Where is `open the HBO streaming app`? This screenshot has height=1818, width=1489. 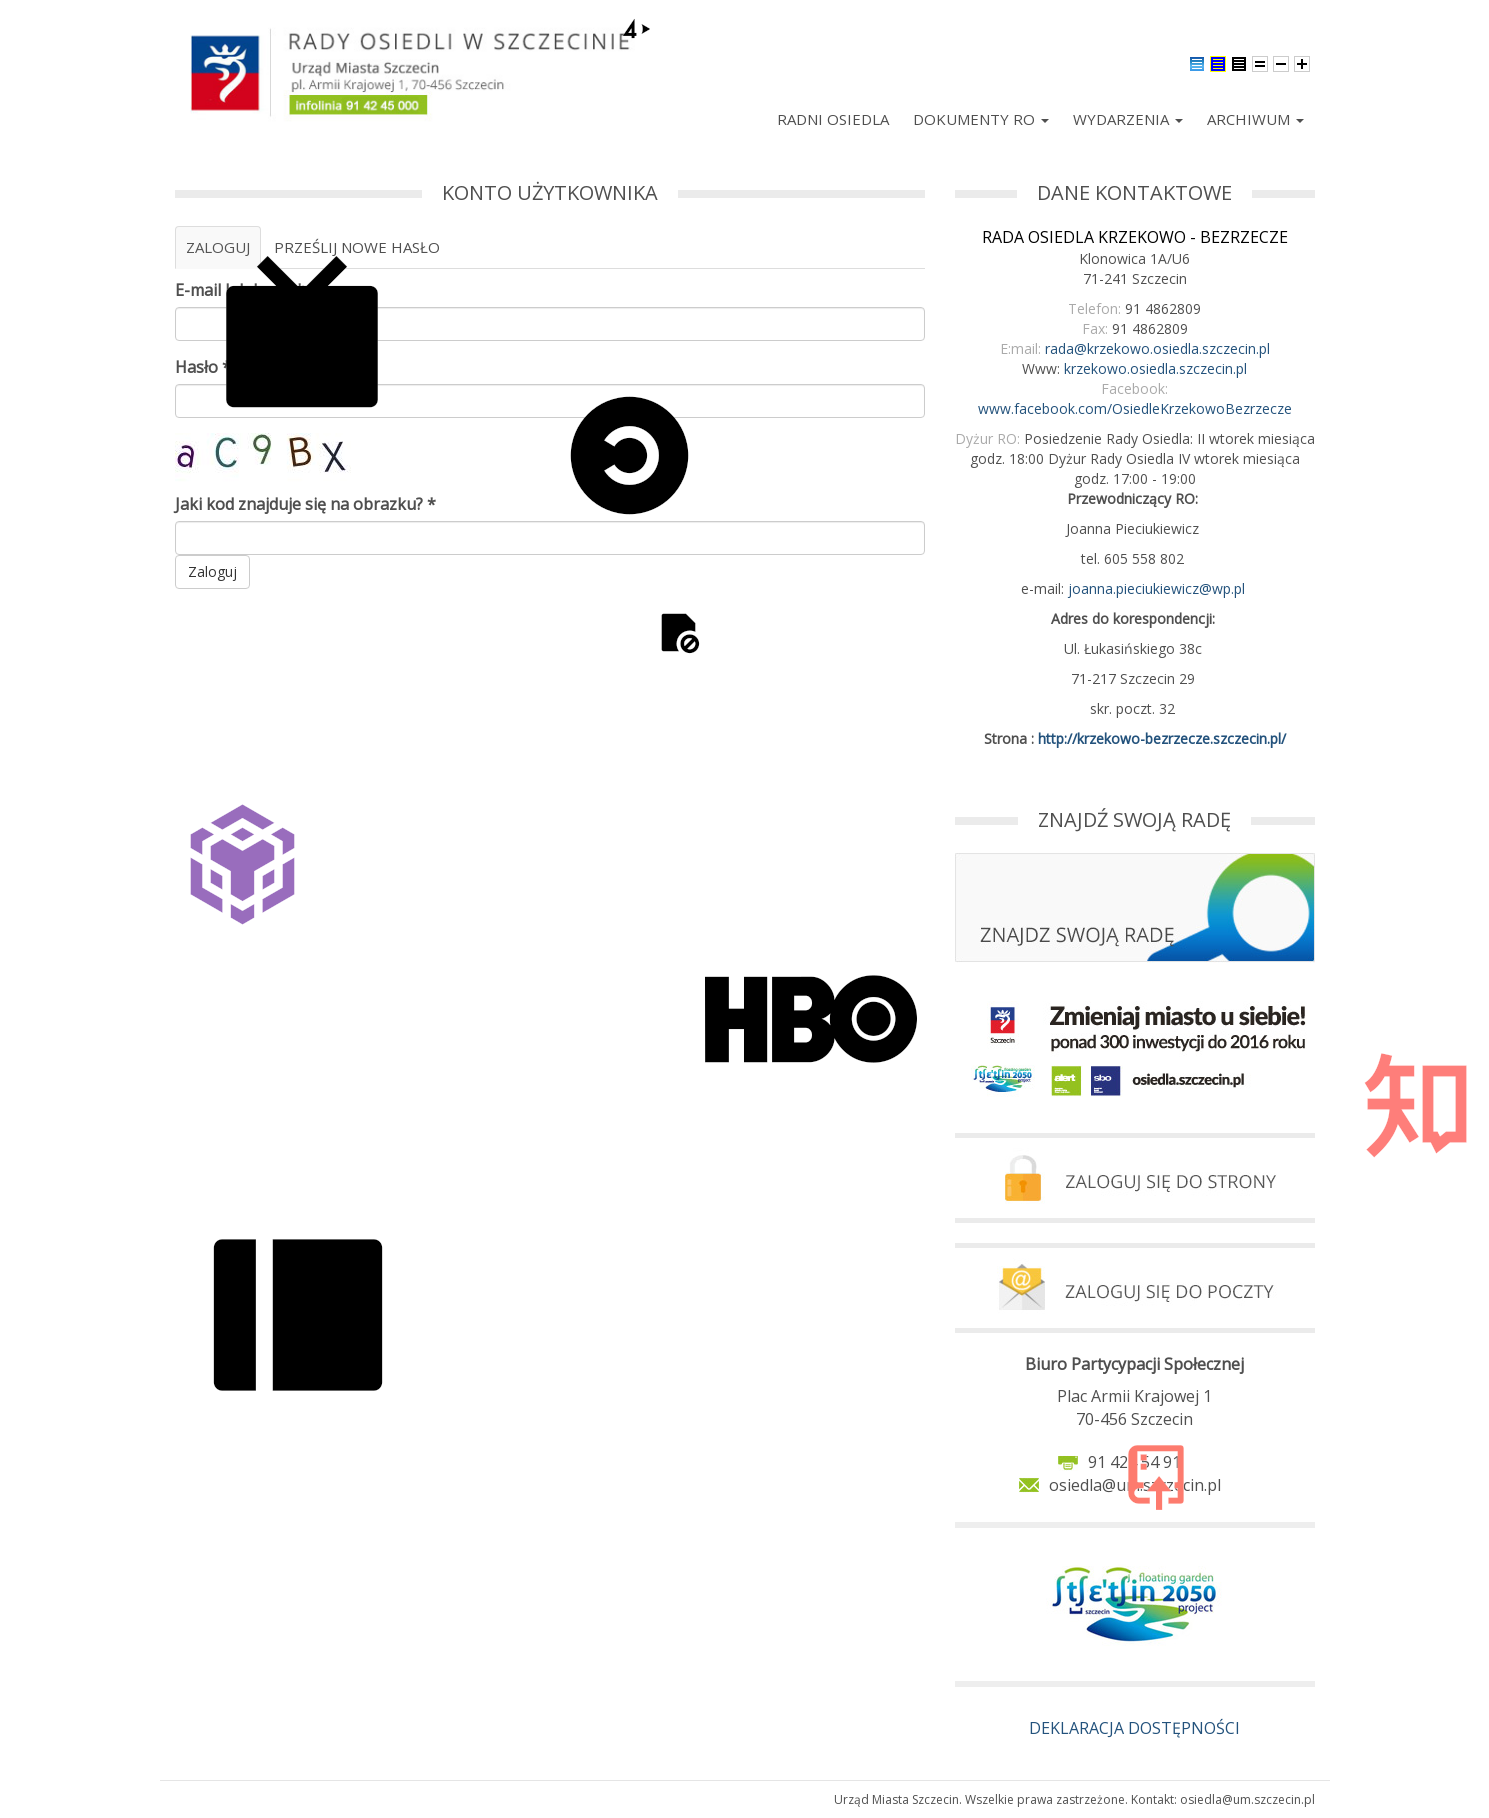 open the HBO streaming app is located at coordinates (811, 1019).